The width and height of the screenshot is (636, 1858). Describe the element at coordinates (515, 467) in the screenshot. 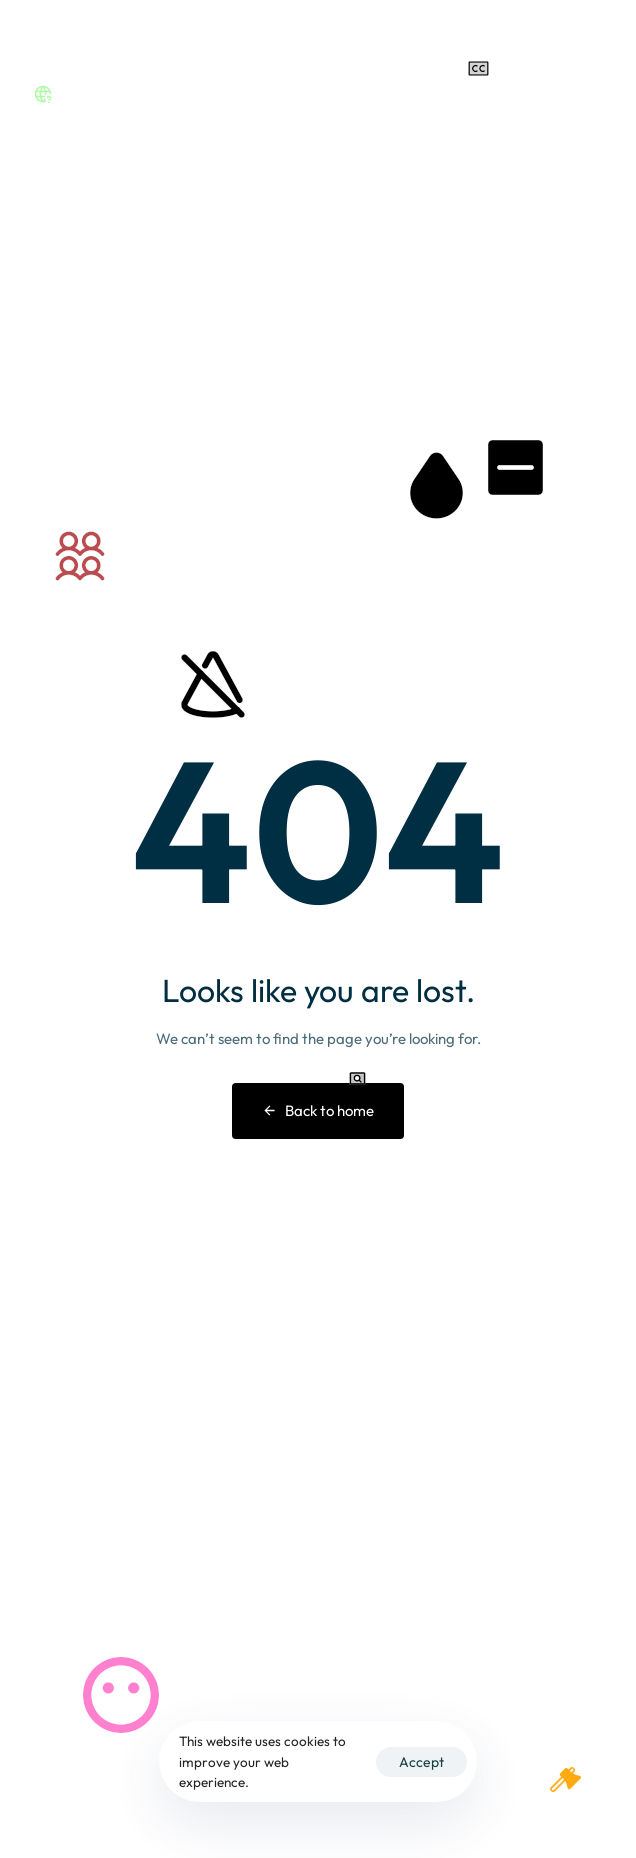

I see `decrease quantity or value` at that location.